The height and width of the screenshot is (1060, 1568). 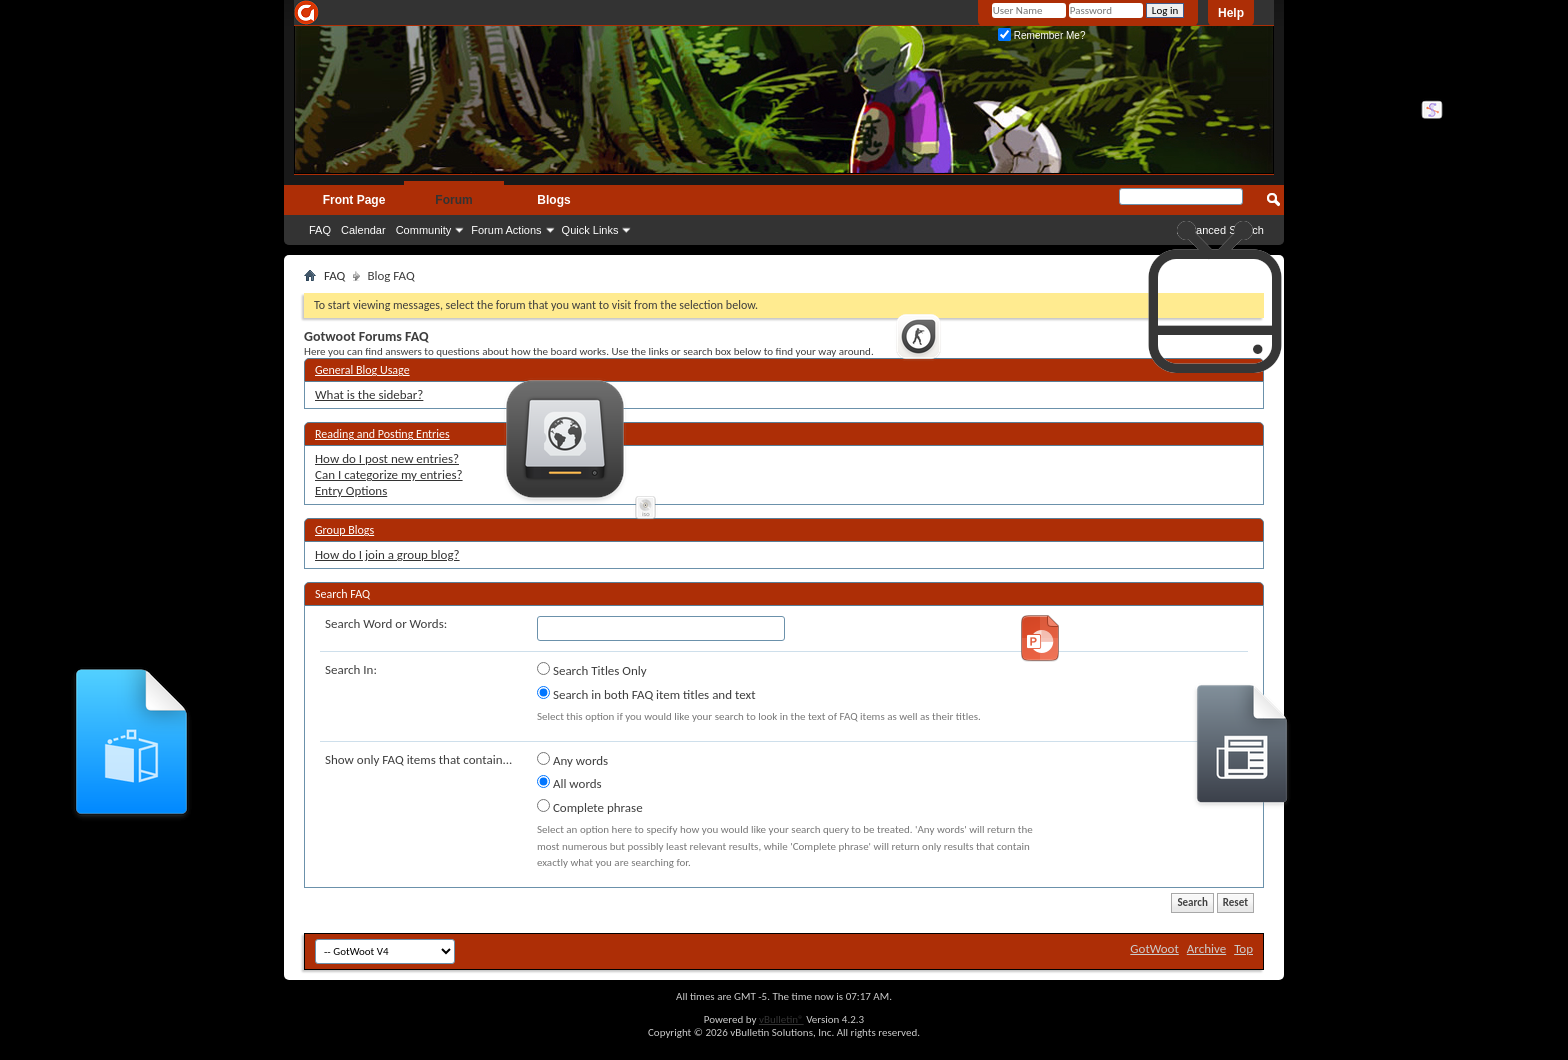 What do you see at coordinates (1242, 746) in the screenshot?
I see `news message or newsletter file type` at bounding box center [1242, 746].